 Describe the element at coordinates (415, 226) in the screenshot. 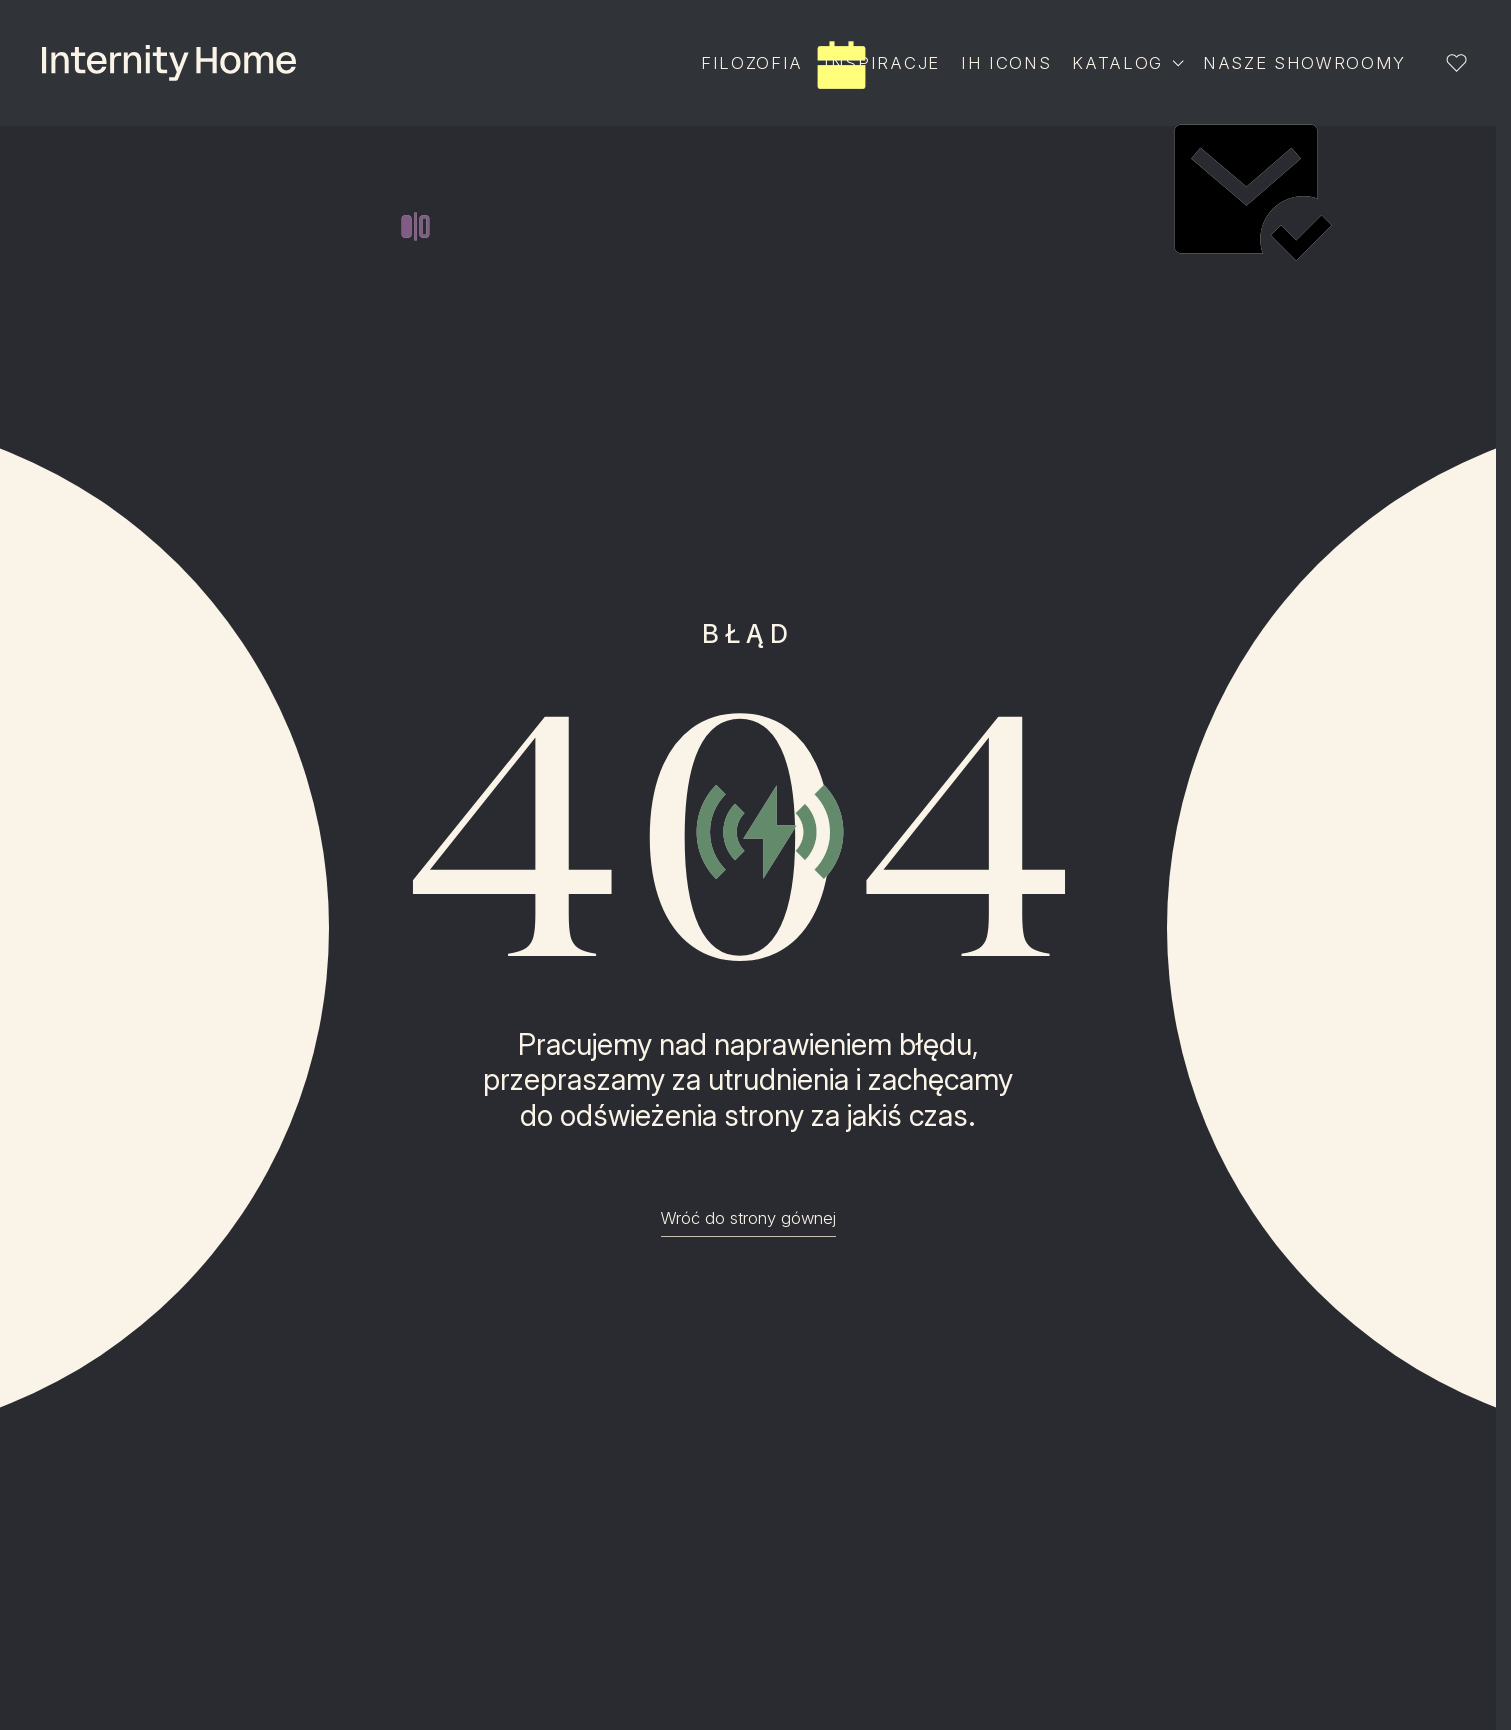

I see `flip image horizontally` at that location.